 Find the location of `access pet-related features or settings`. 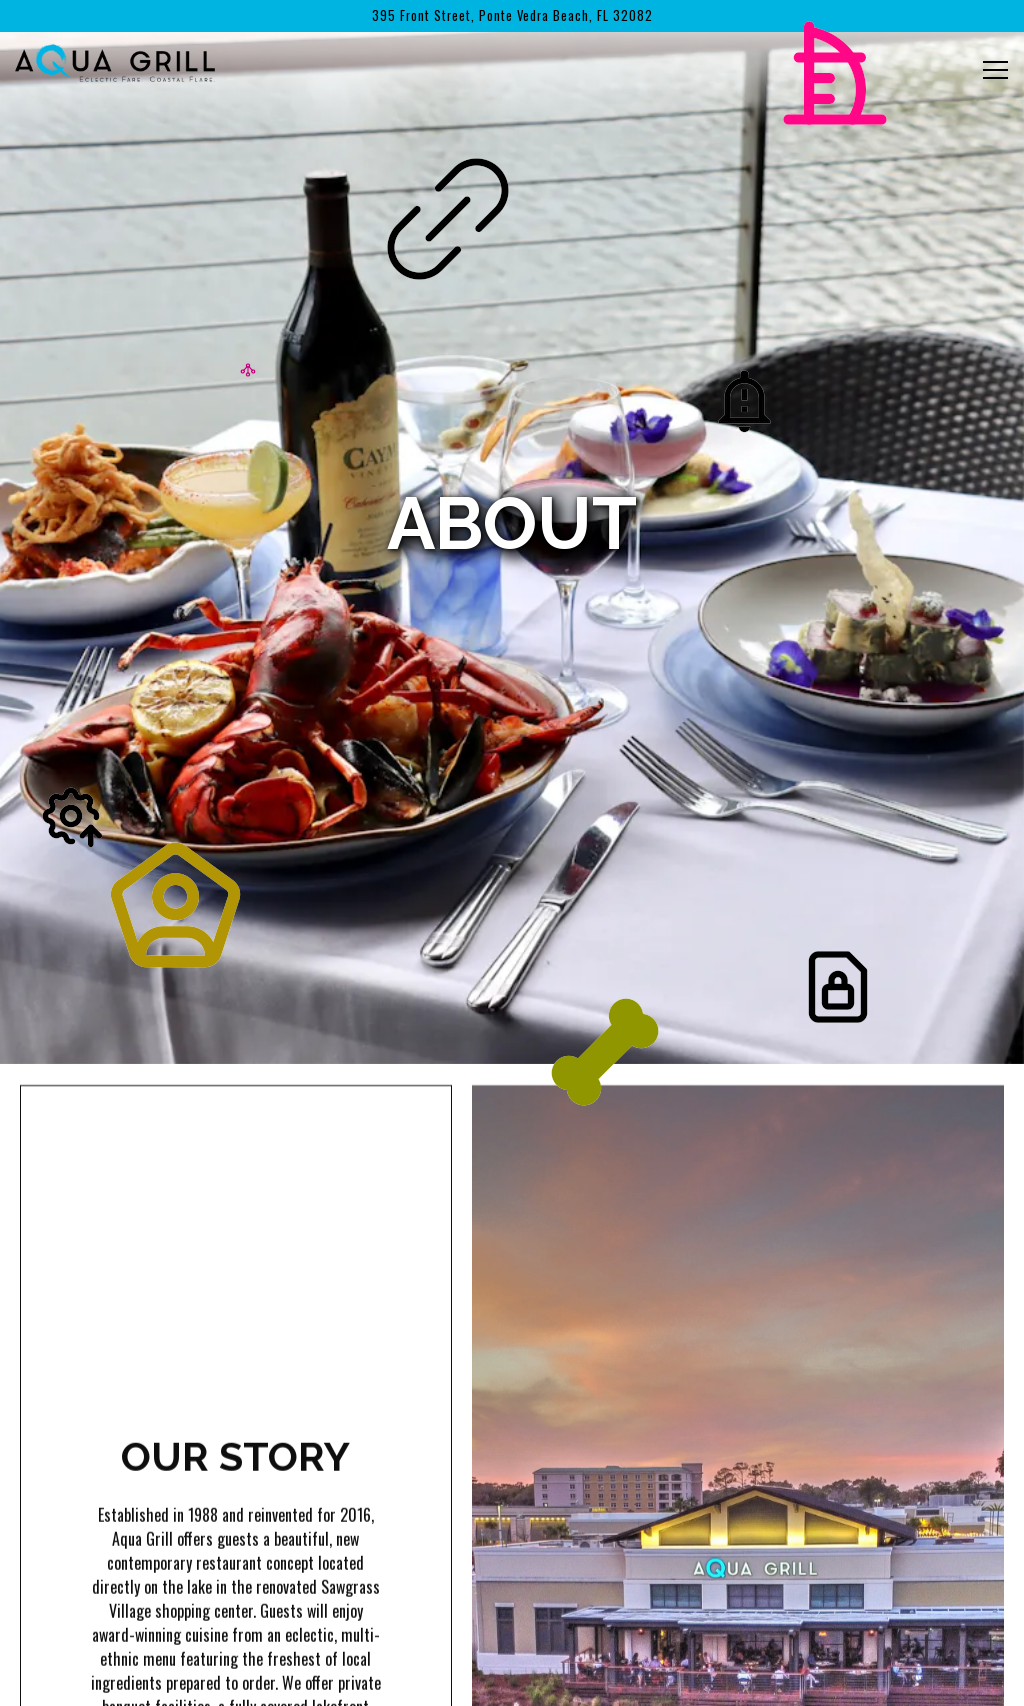

access pet-related features or settings is located at coordinates (605, 1052).